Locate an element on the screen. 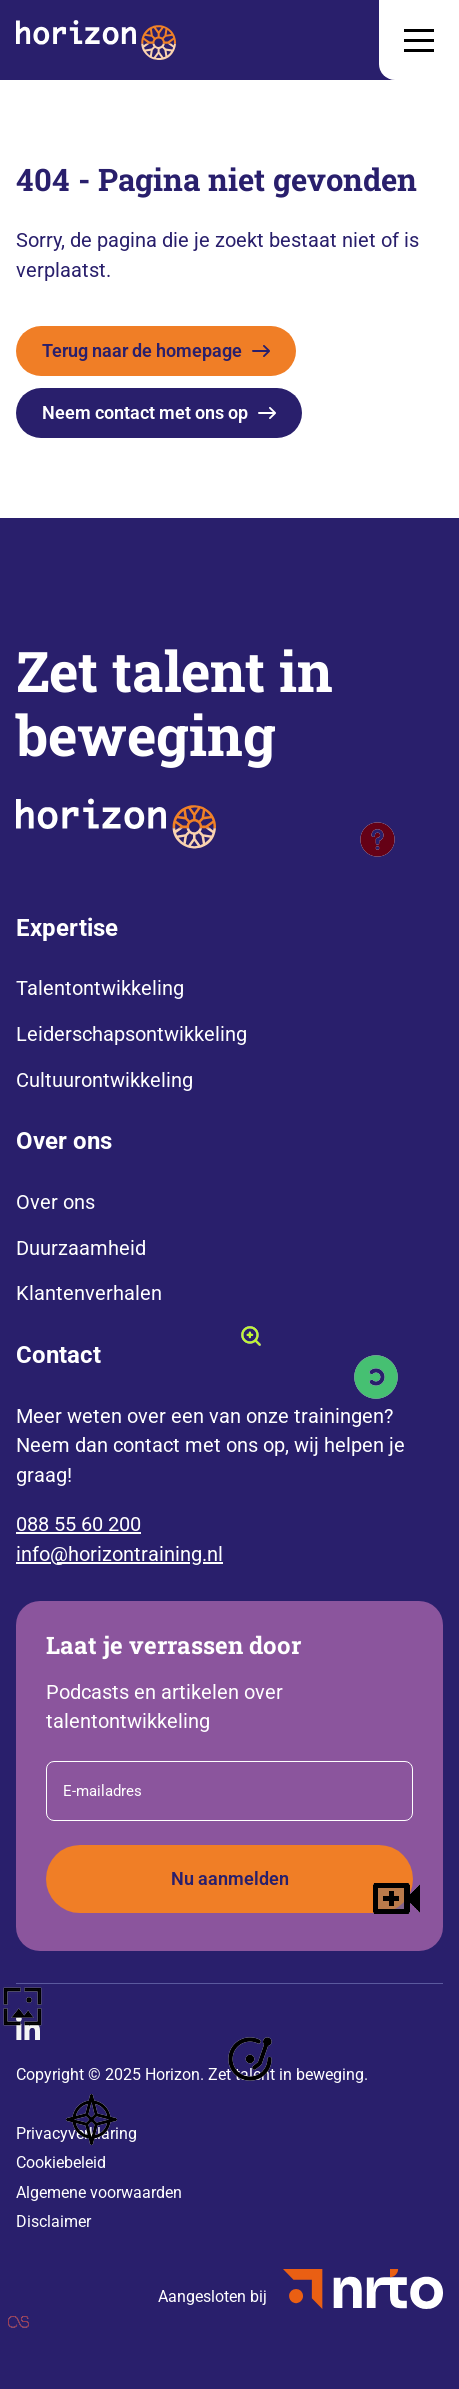 The height and width of the screenshot is (2389, 459). change or set wallpaper is located at coordinates (22, 2006).